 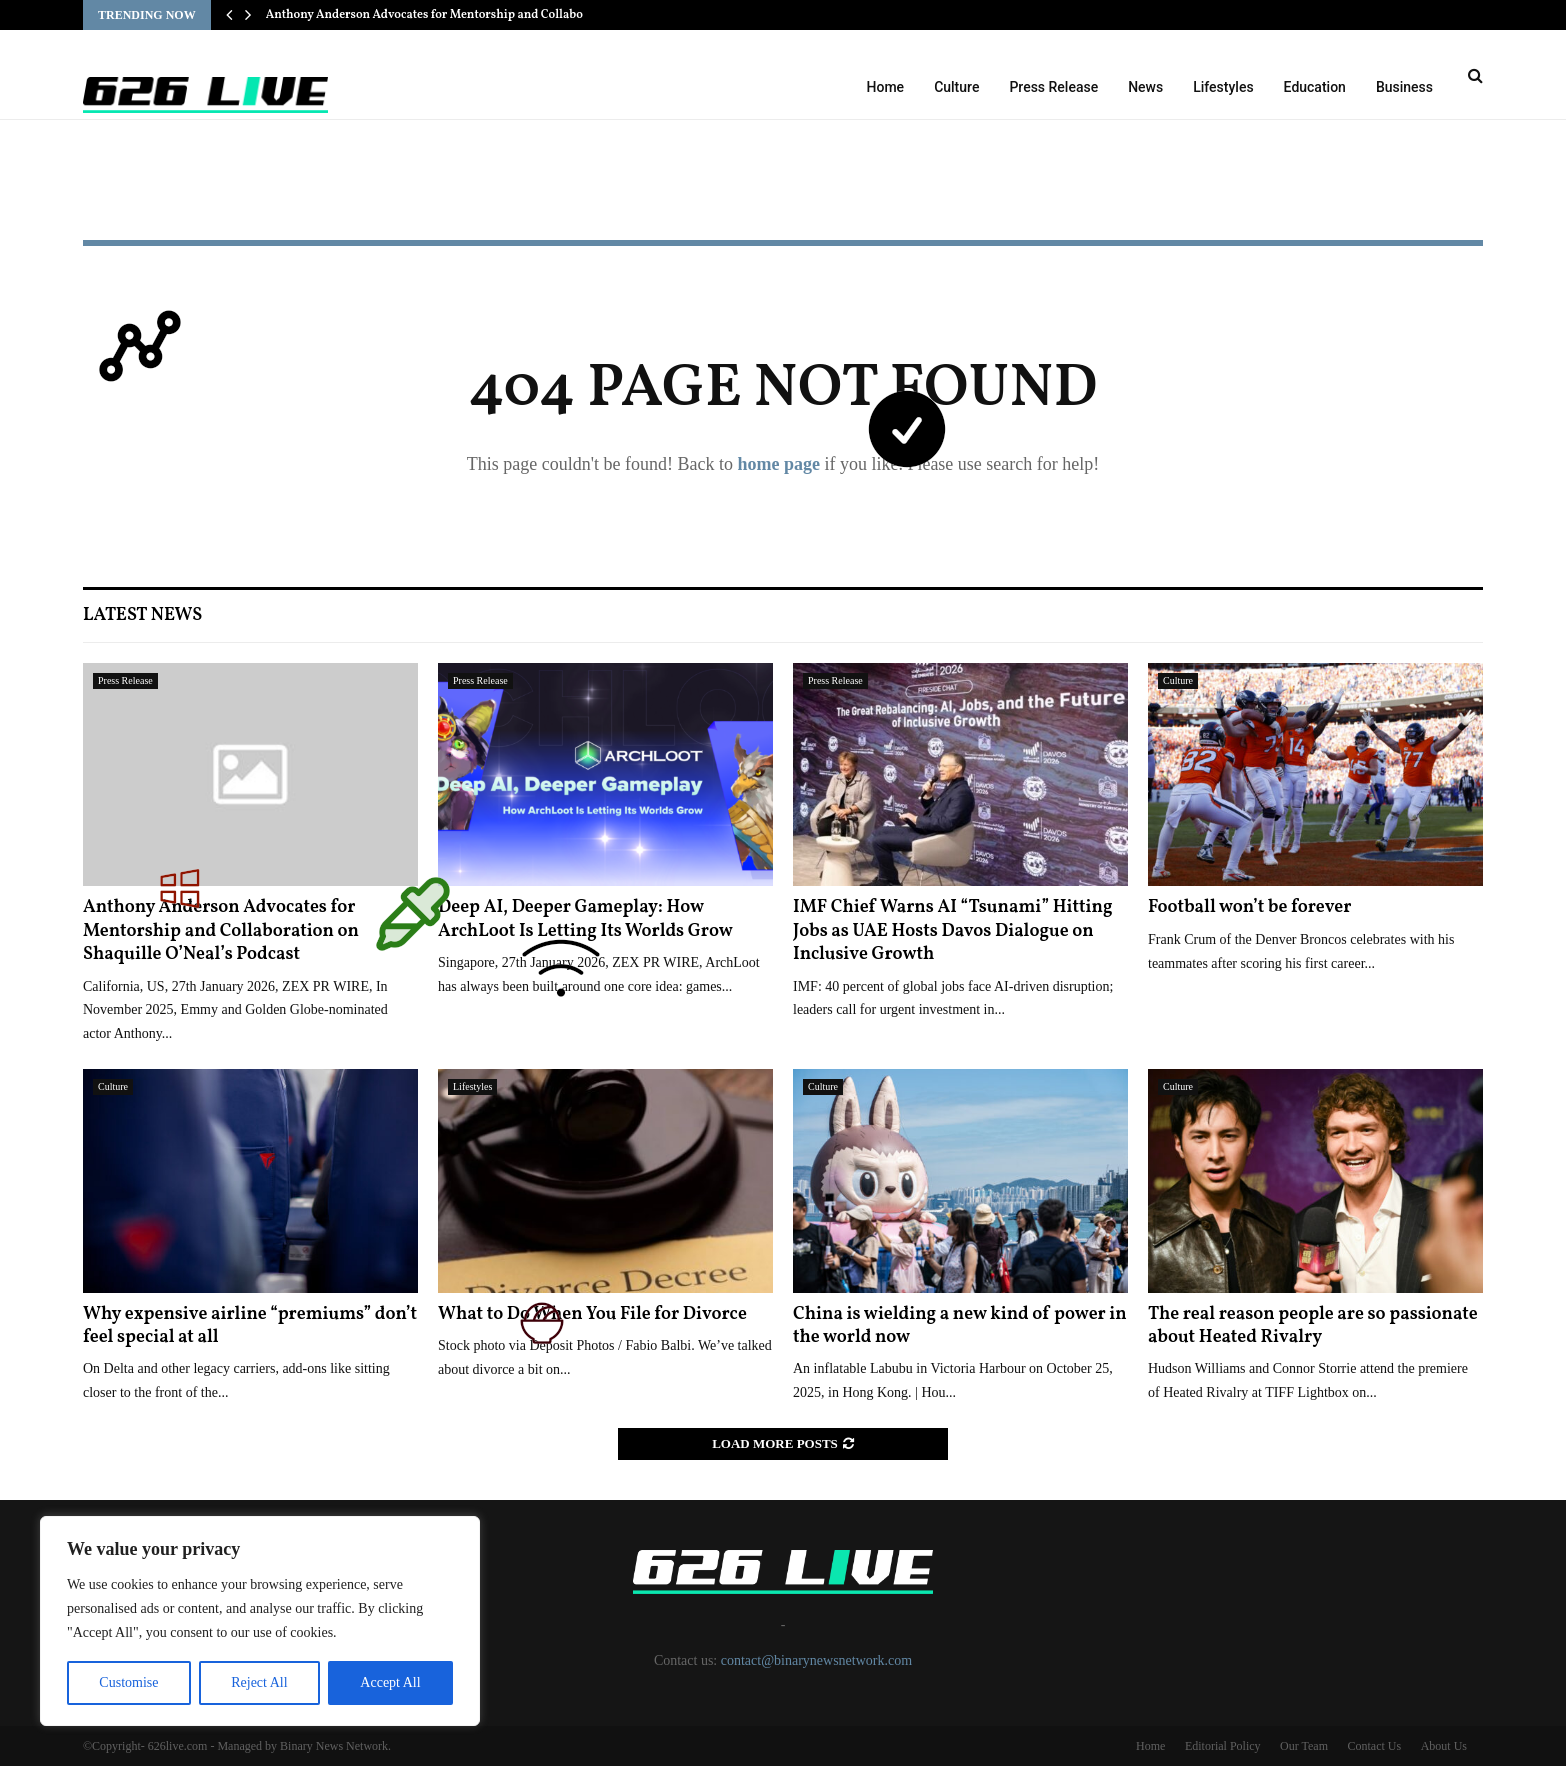 What do you see at coordinates (413, 914) in the screenshot?
I see `pick a color from the canvas` at bounding box center [413, 914].